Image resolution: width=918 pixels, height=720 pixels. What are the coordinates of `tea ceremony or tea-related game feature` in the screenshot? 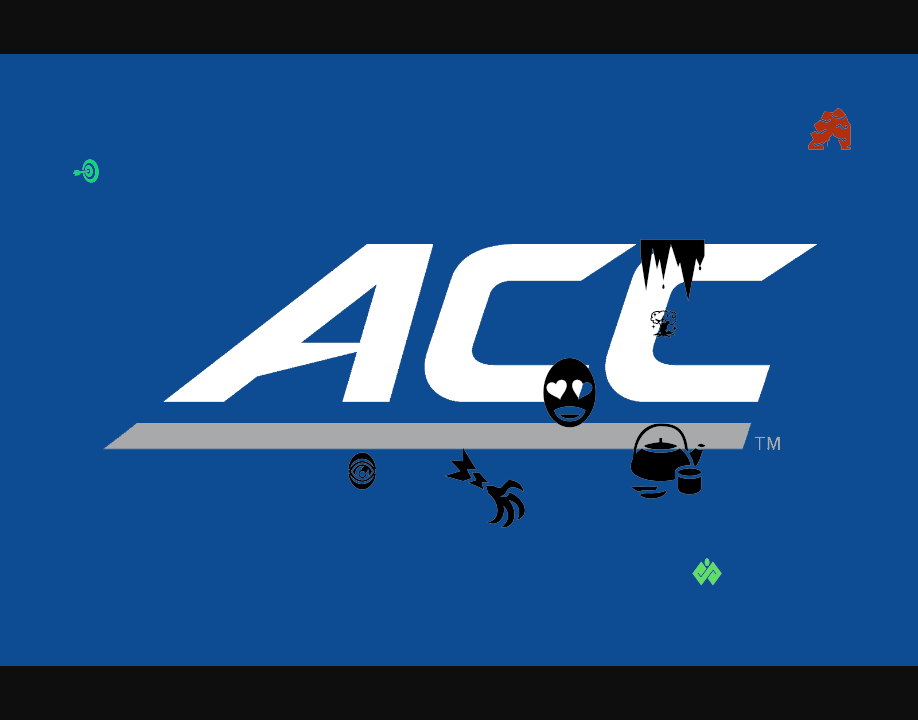 It's located at (668, 461).